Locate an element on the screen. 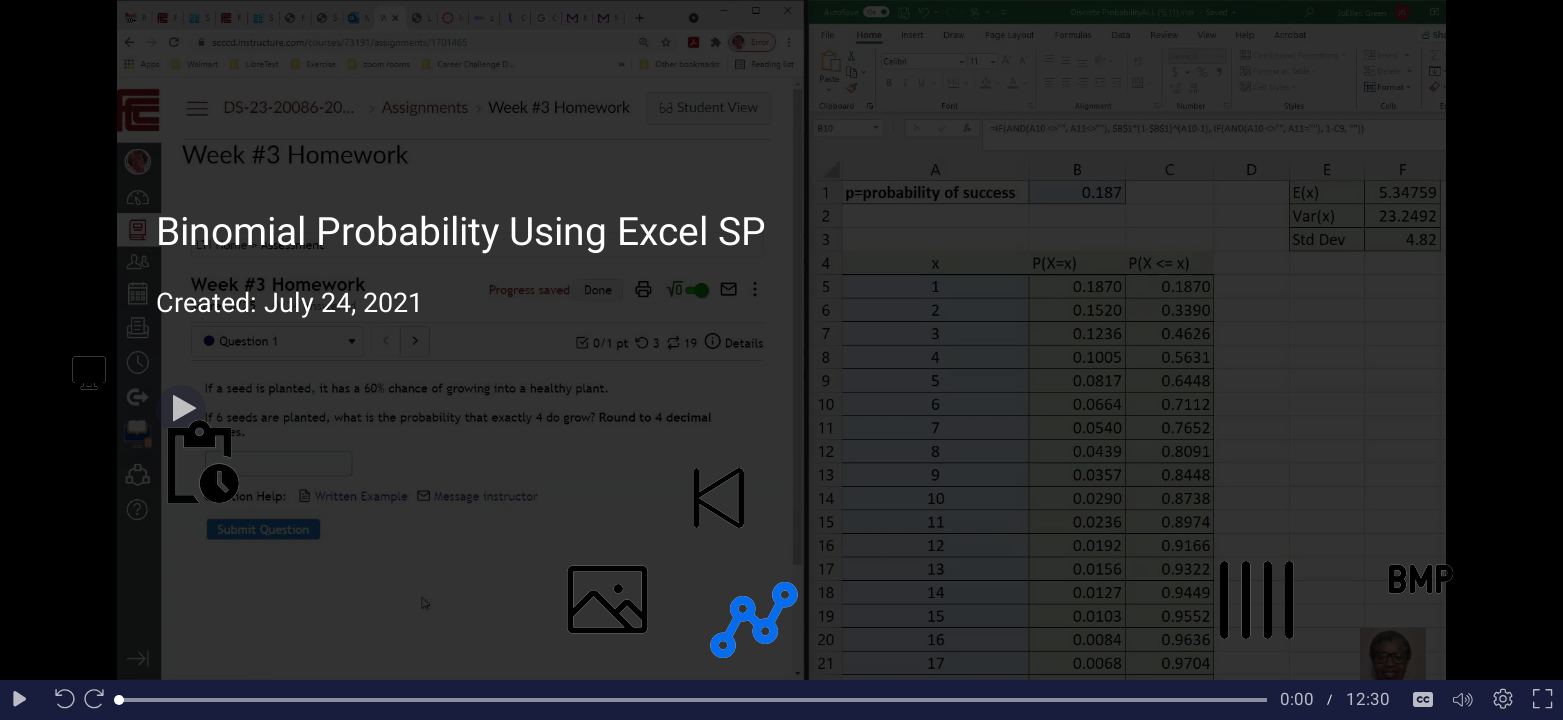 Image resolution: width=1563 pixels, height=720 pixels. indicates a count or tally of four is located at coordinates (1259, 600).